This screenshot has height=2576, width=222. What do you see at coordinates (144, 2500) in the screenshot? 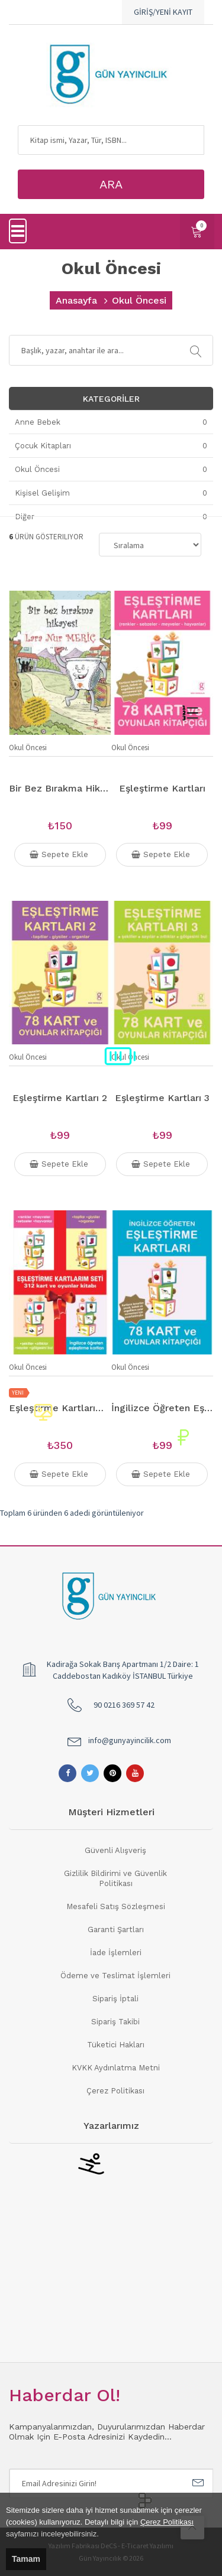
I see `open Replit coding environment` at bounding box center [144, 2500].